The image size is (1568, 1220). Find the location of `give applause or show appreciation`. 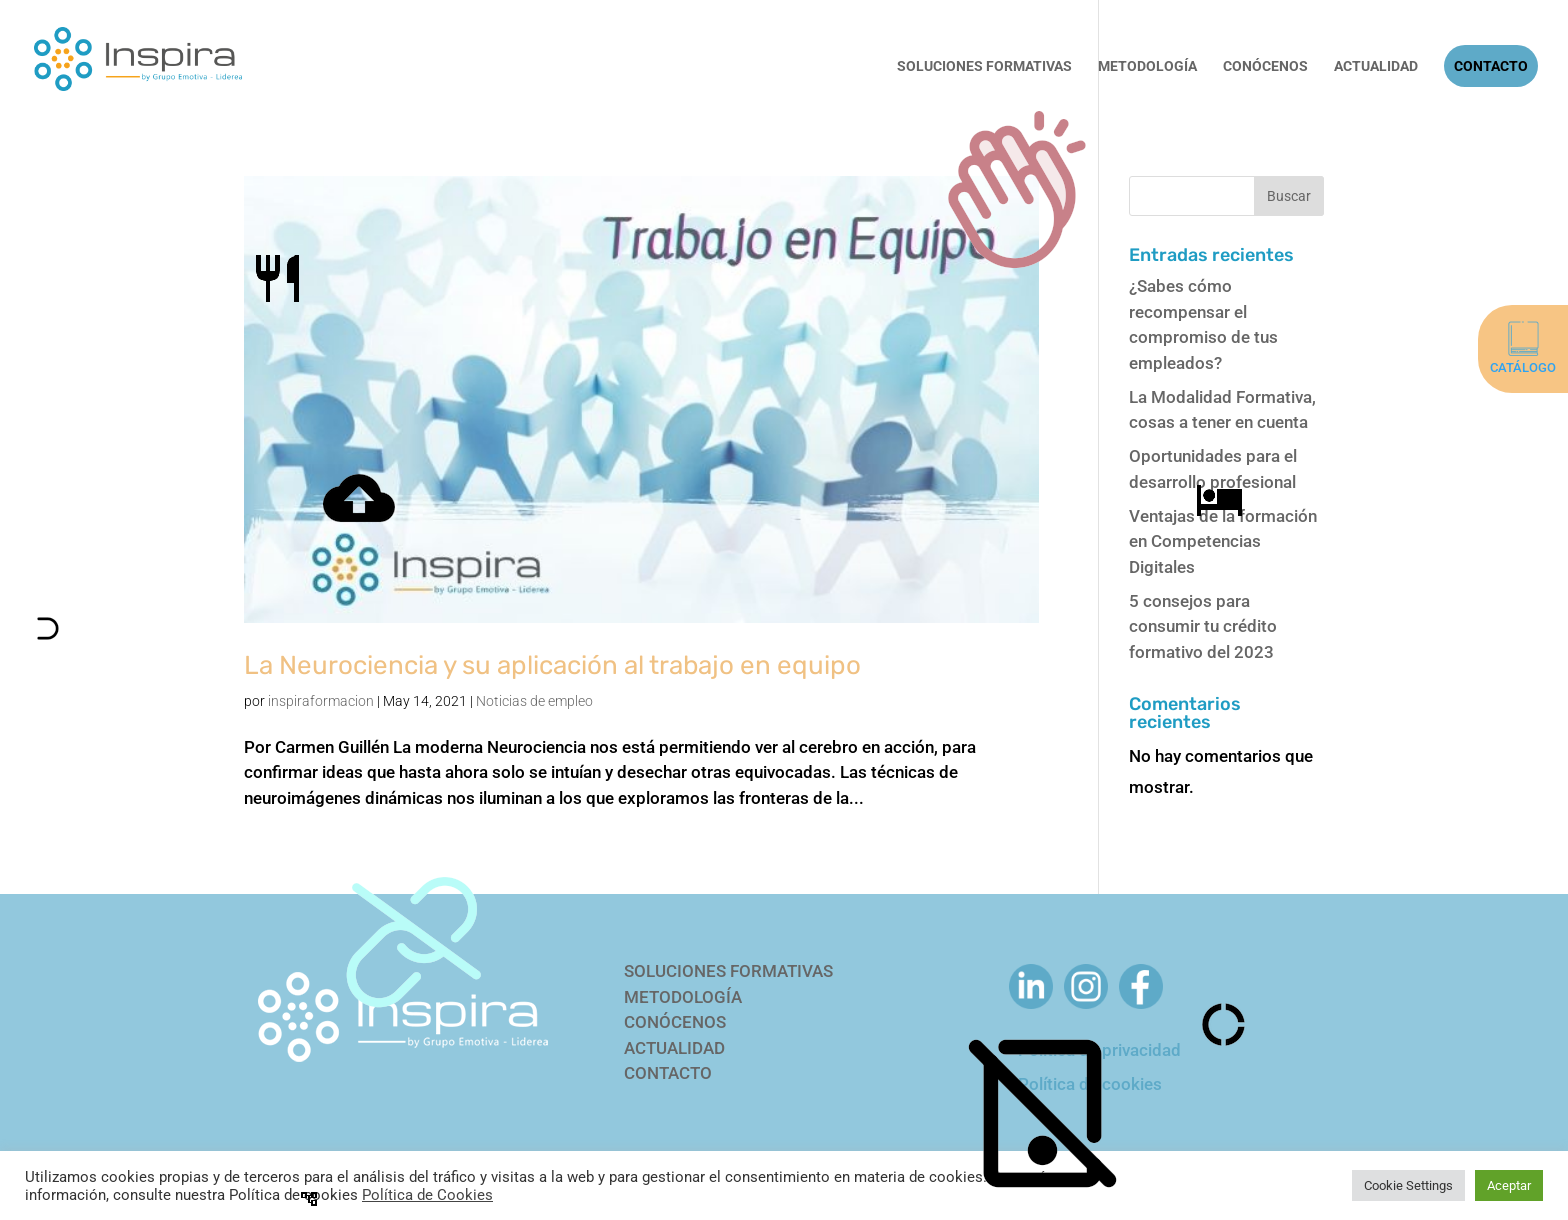

give applause or show appreciation is located at coordinates (1014, 189).